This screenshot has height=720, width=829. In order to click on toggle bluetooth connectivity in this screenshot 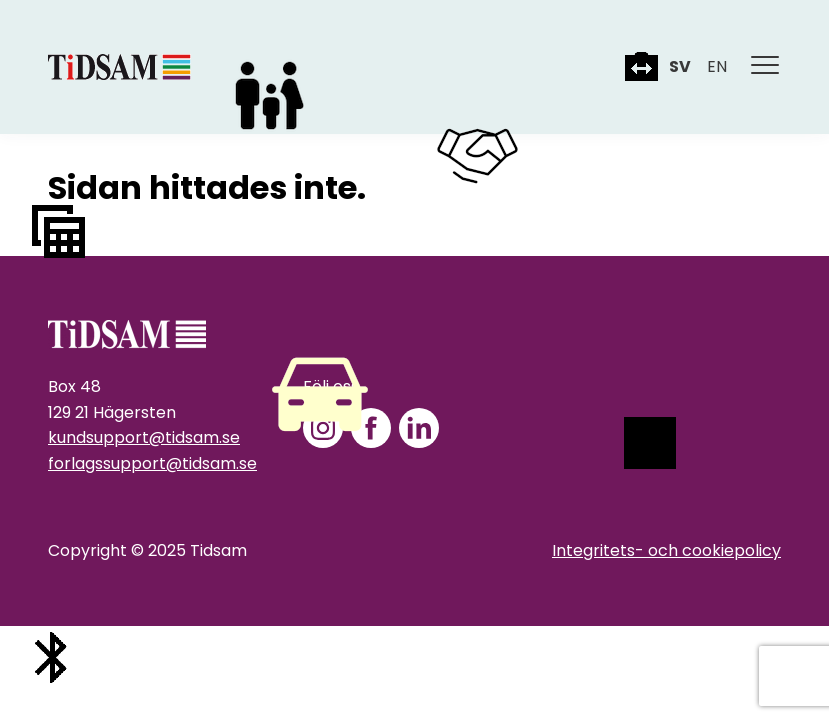, I will do `click(52, 657)`.